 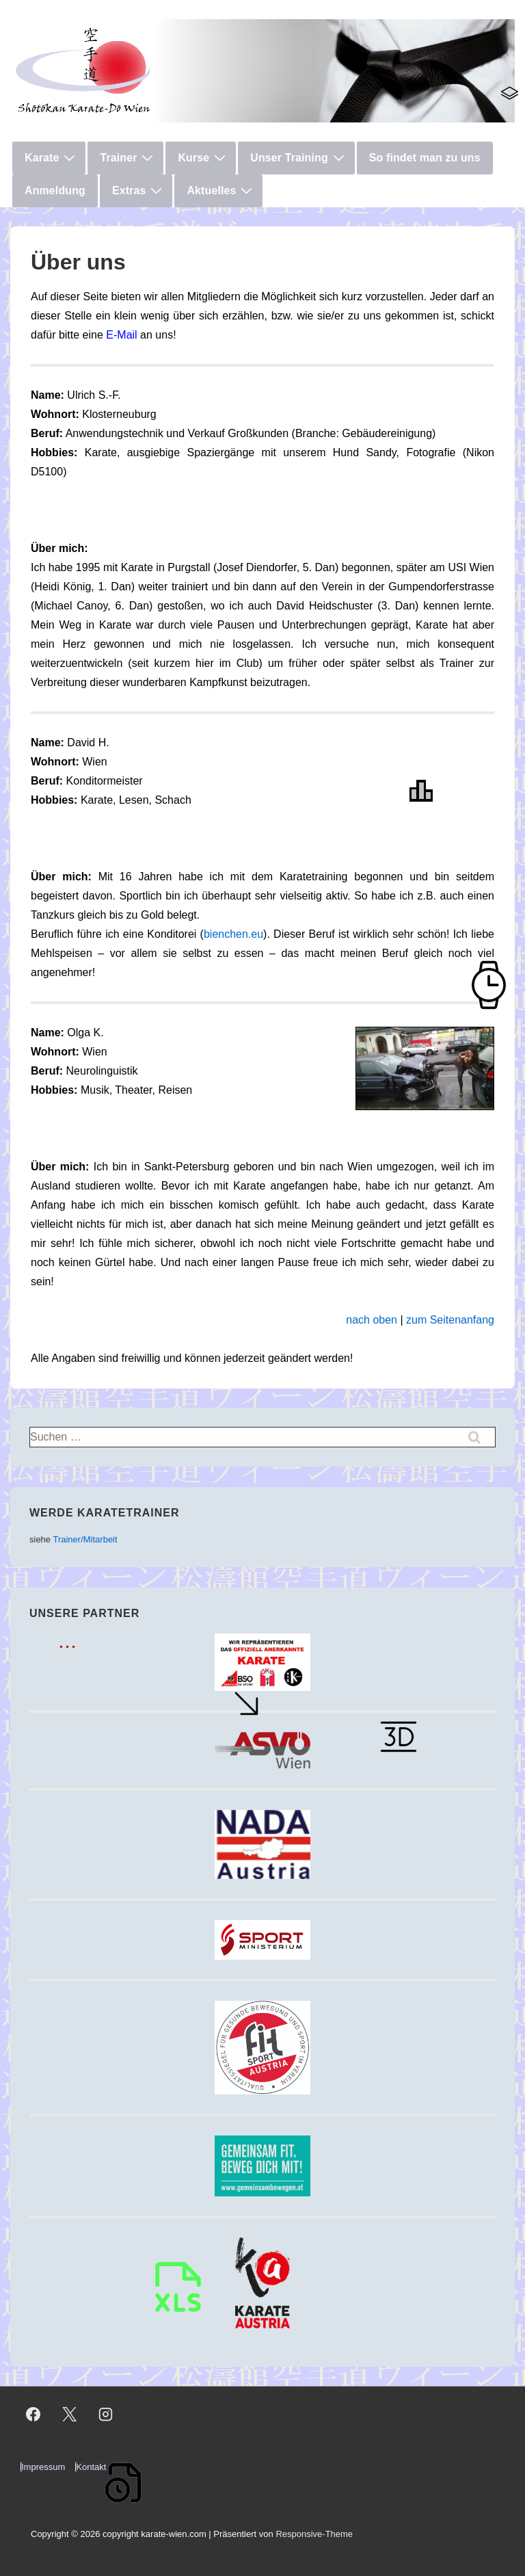 I want to click on view layers or stacked content, so click(x=509, y=93).